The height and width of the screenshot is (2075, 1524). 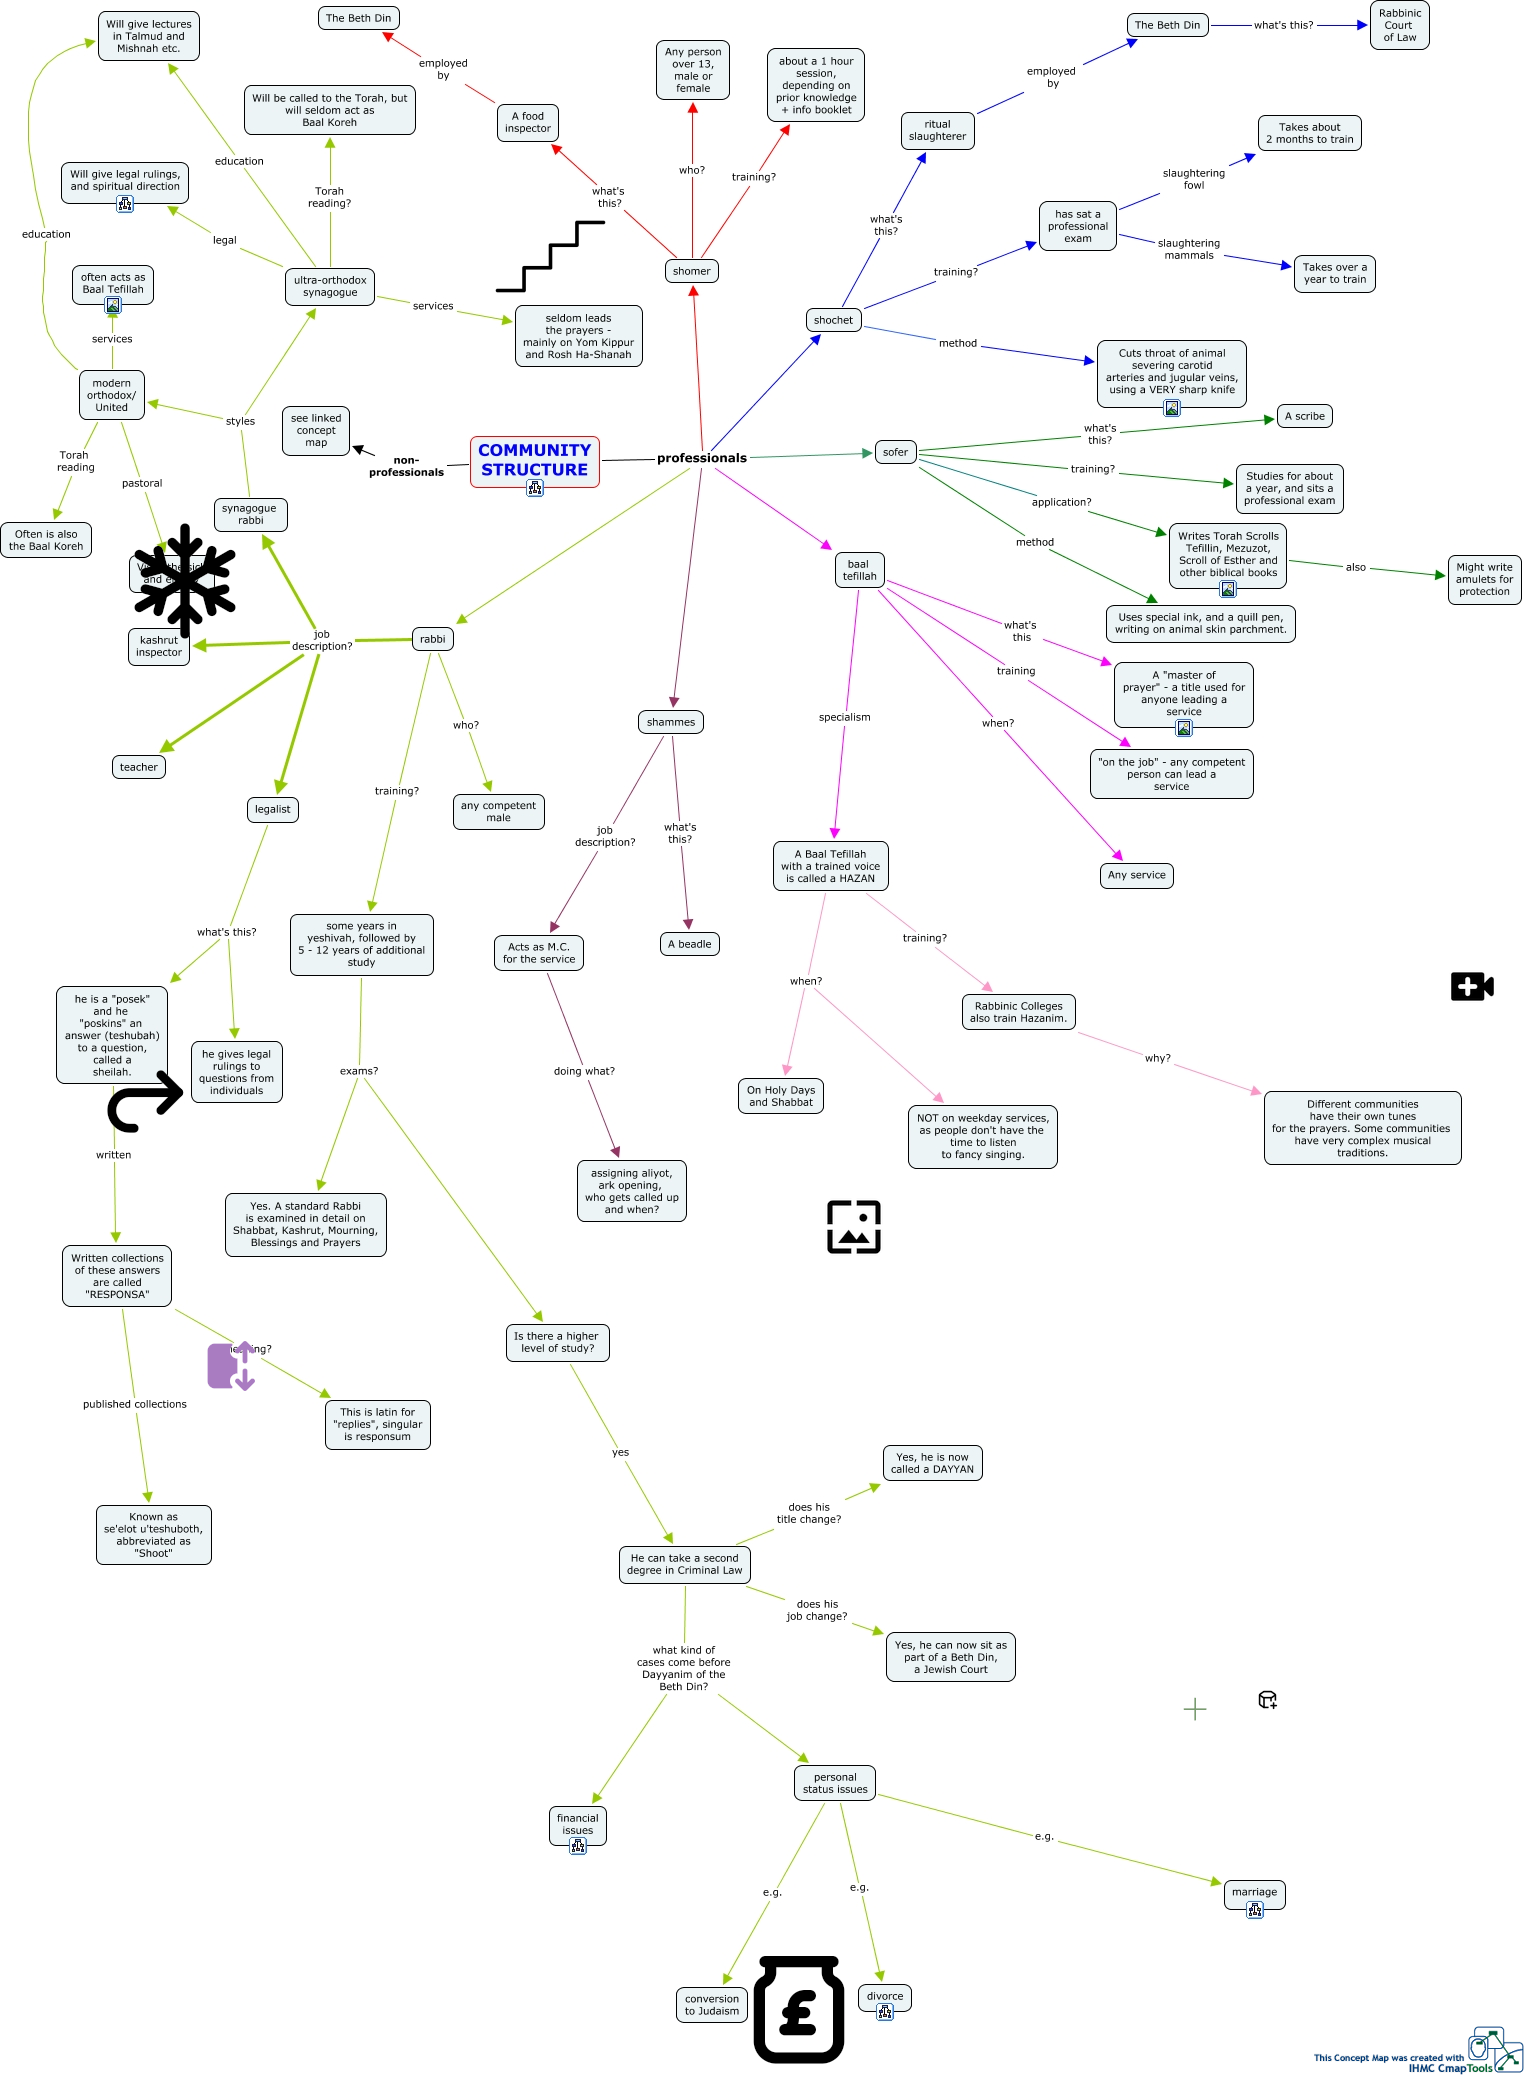 I want to click on indicates cold or freezing temperature setting, so click(x=185, y=581).